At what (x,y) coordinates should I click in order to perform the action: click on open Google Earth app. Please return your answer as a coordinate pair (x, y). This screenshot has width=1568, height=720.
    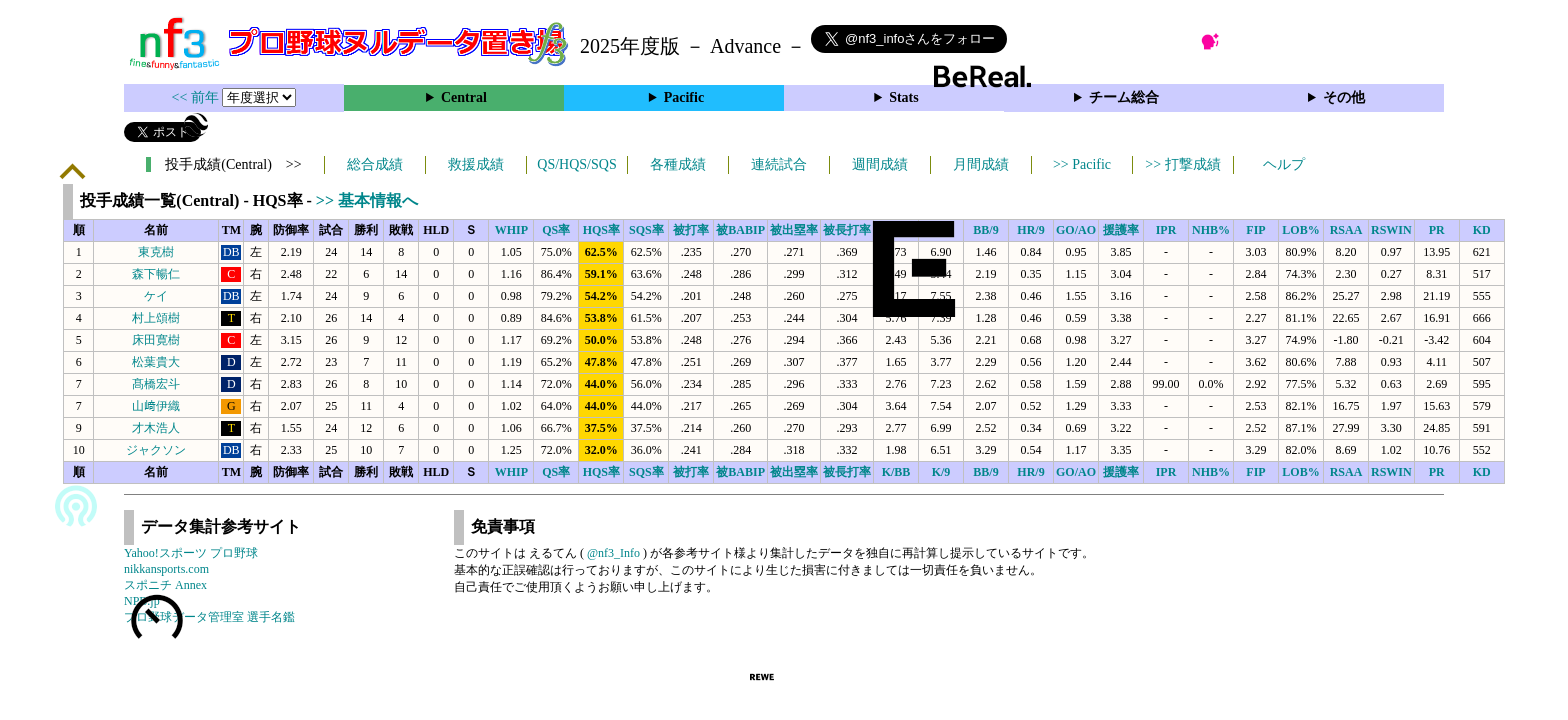
    Looking at the image, I should click on (196, 125).